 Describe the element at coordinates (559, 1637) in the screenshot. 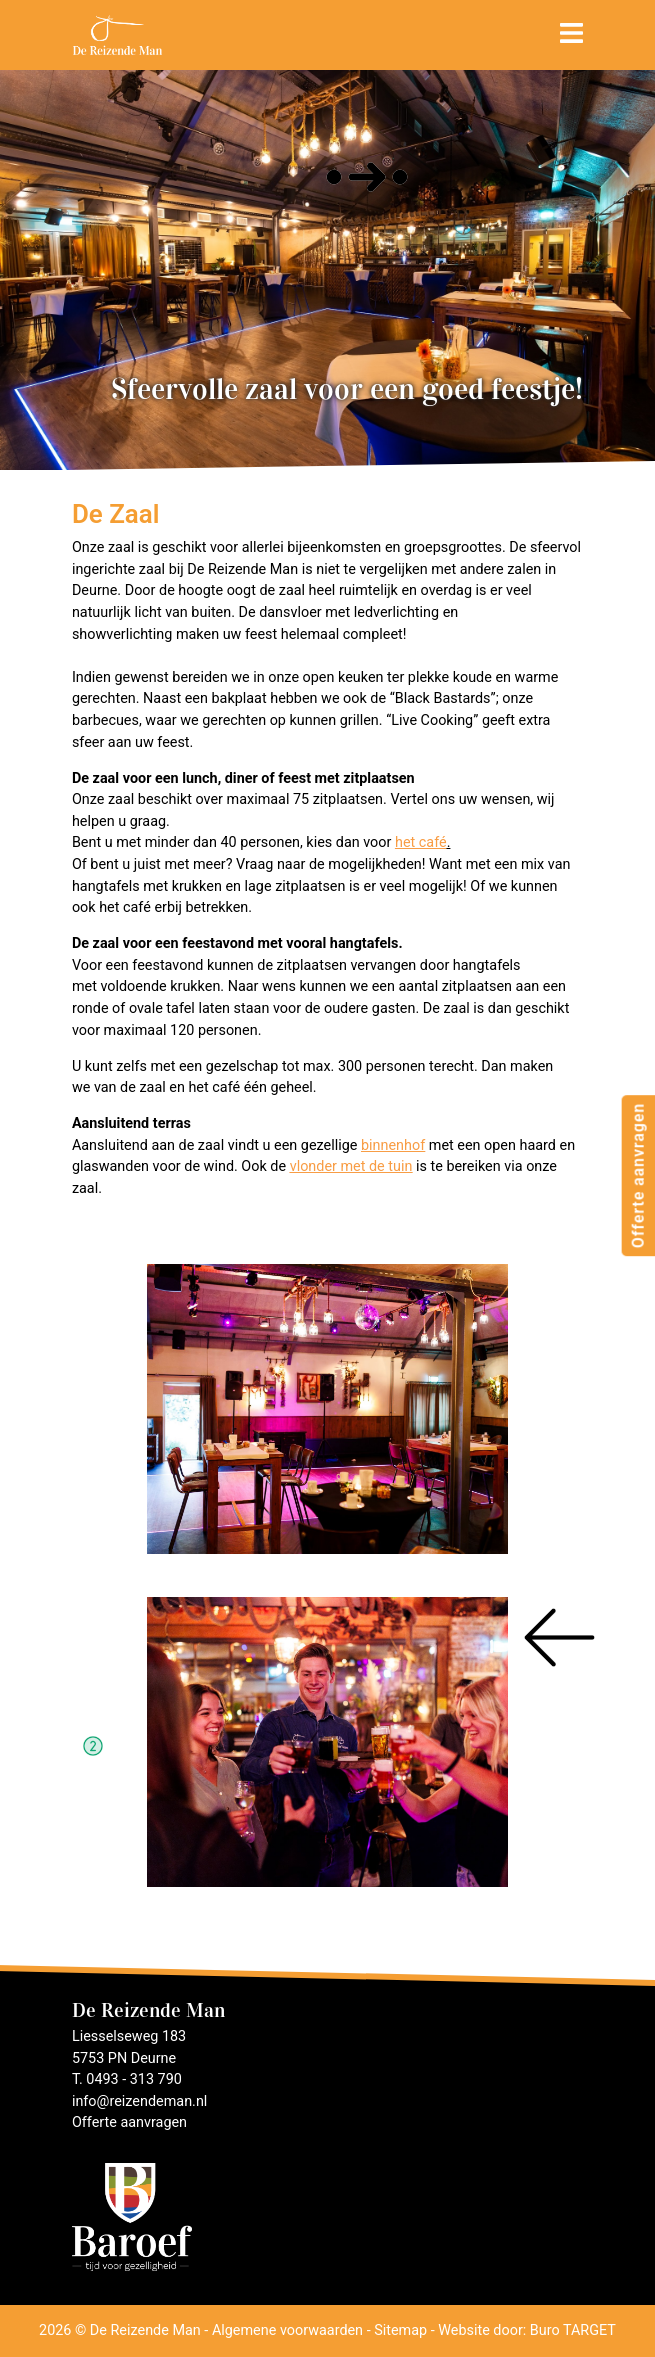

I see `go back to the previous screen` at that location.